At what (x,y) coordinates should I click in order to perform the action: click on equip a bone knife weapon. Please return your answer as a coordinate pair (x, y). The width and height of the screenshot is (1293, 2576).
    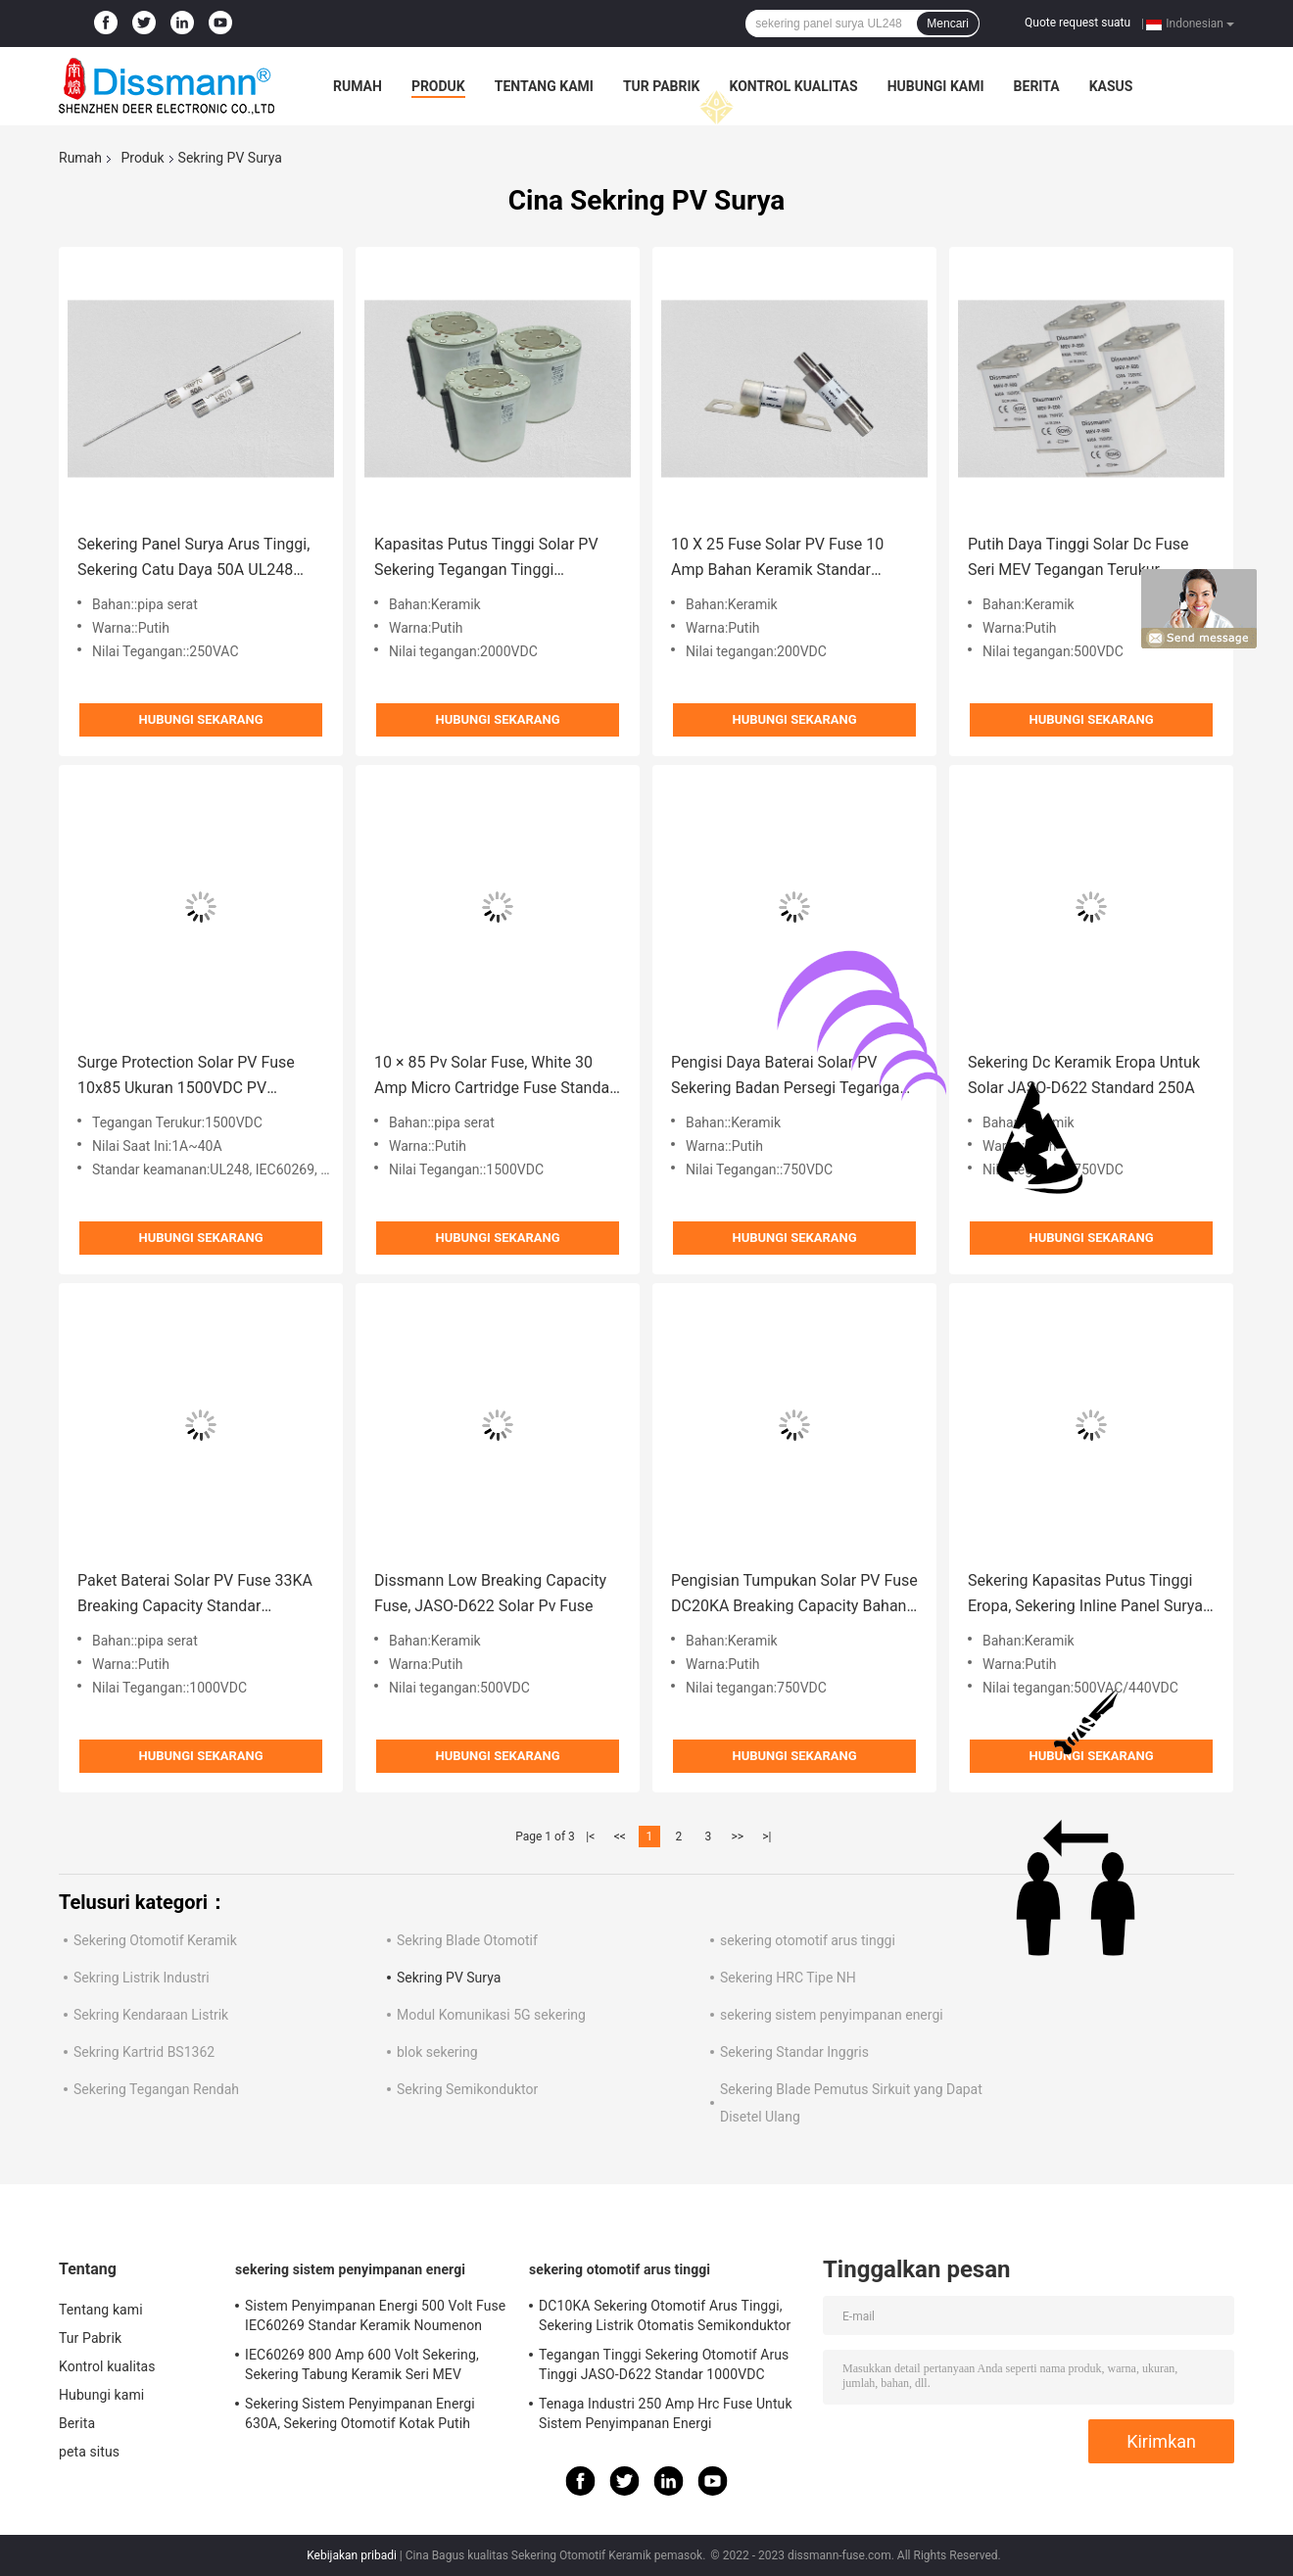
    Looking at the image, I should click on (1086, 1721).